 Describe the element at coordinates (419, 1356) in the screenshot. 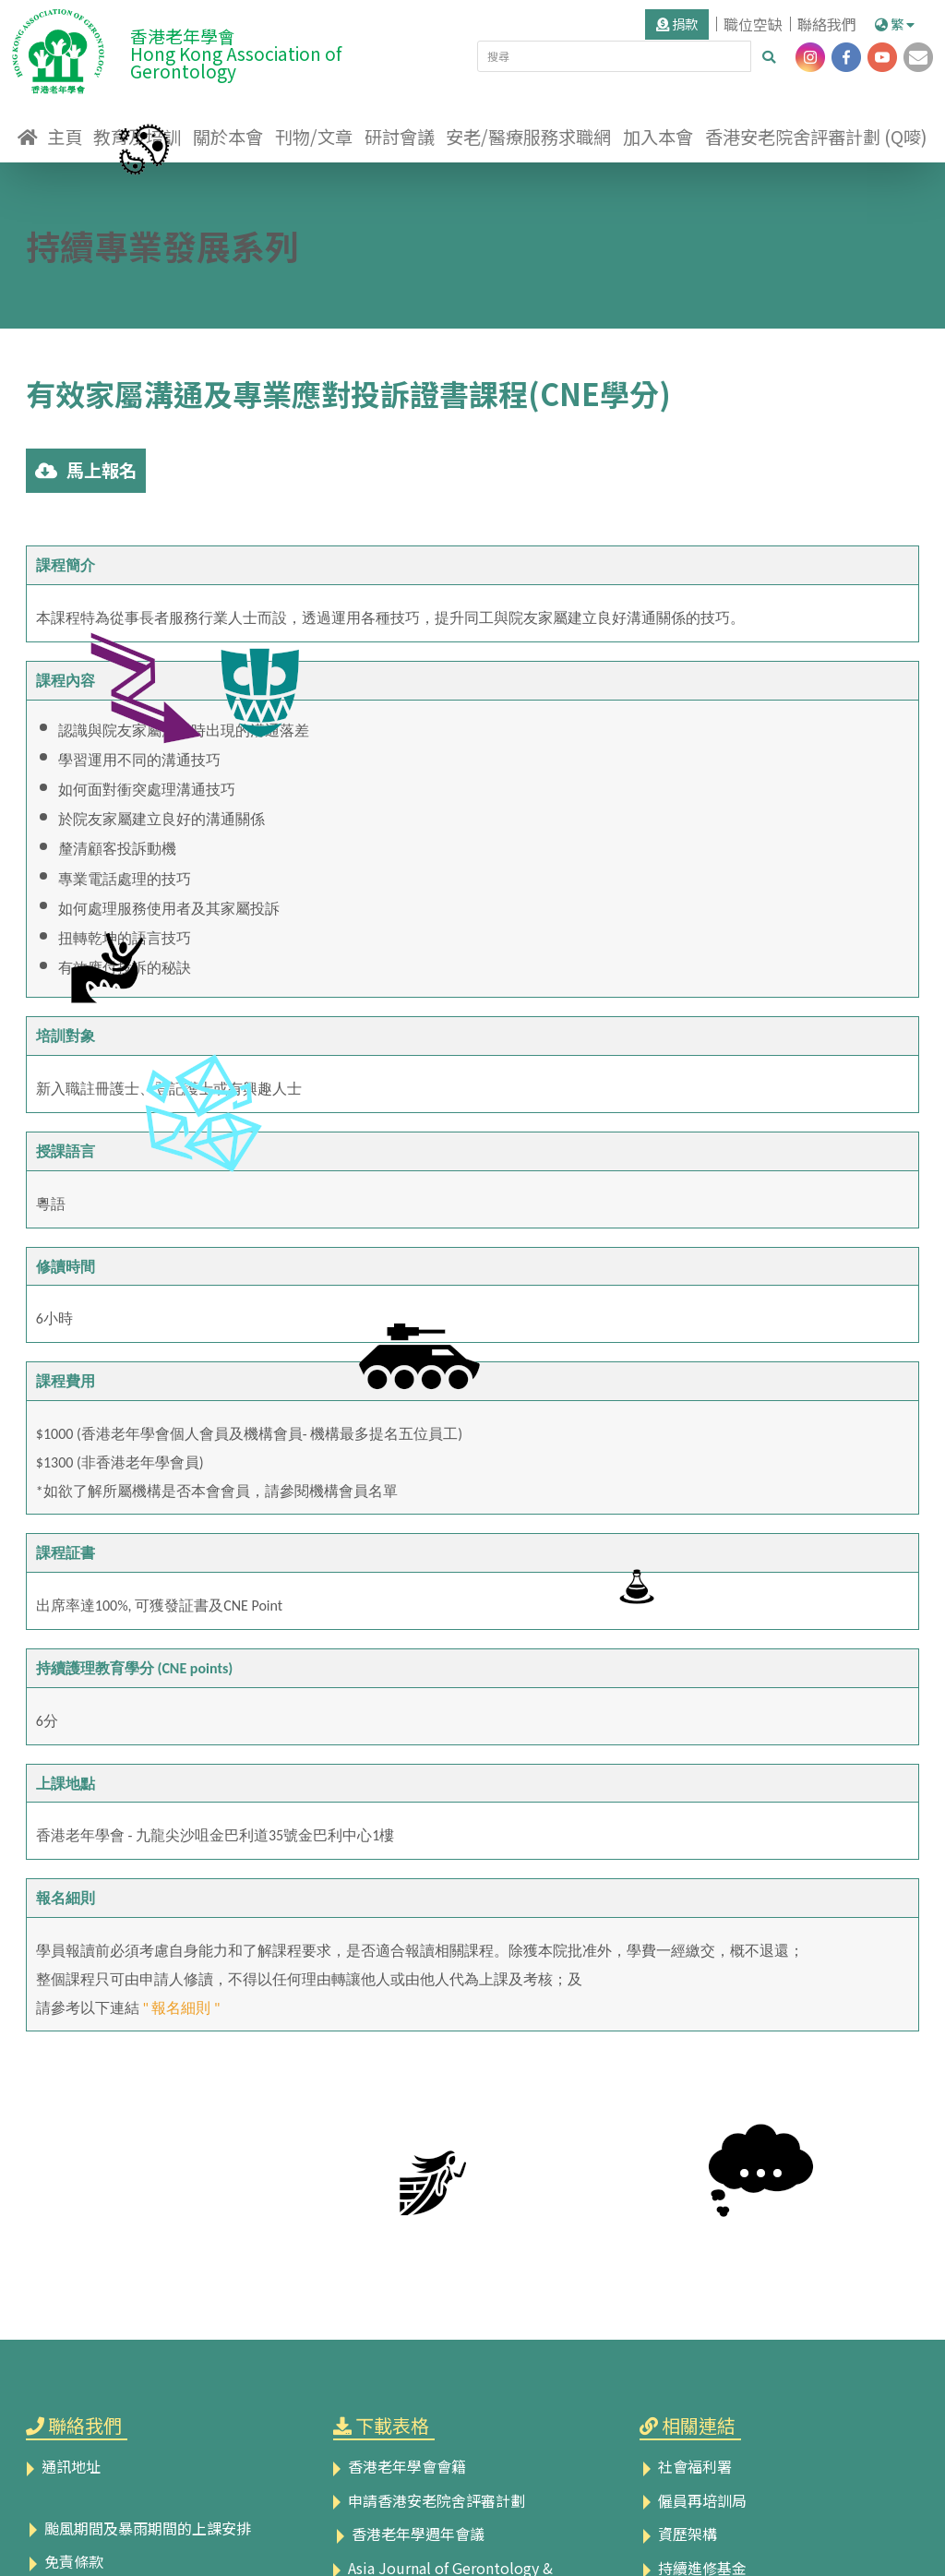

I see `armored personnel carrier unit in a strategy game` at that location.